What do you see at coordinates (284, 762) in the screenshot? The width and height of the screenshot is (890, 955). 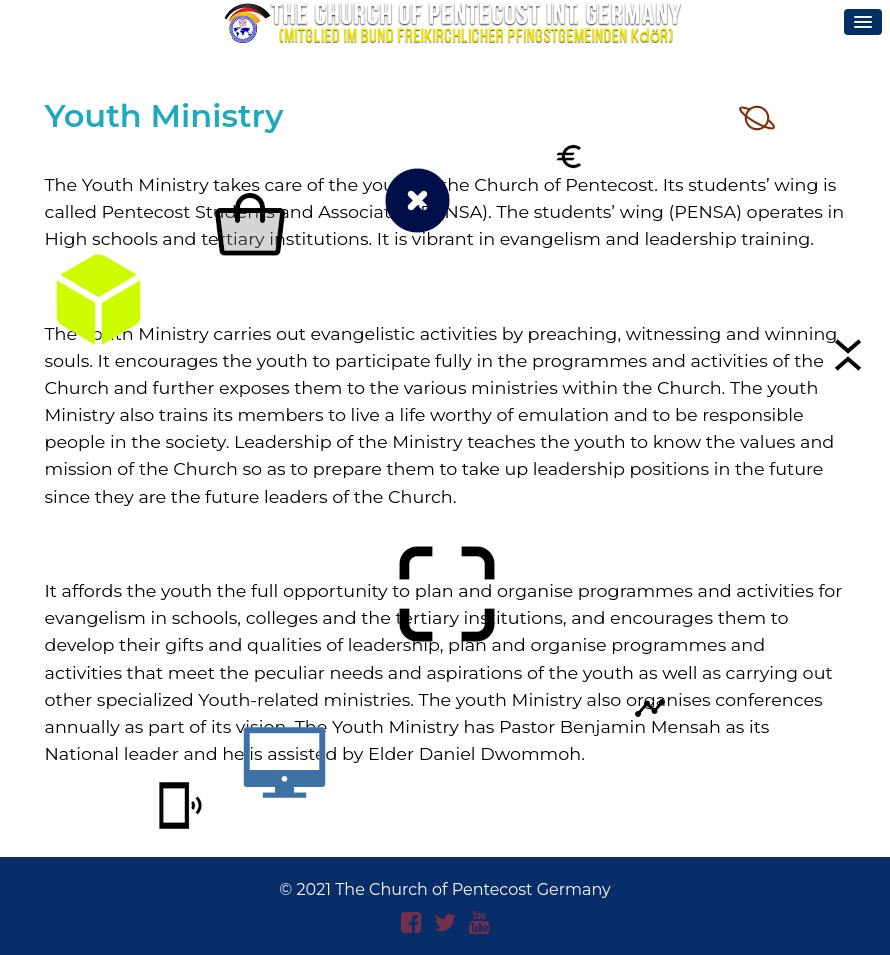 I see `switch to desktop view` at bounding box center [284, 762].